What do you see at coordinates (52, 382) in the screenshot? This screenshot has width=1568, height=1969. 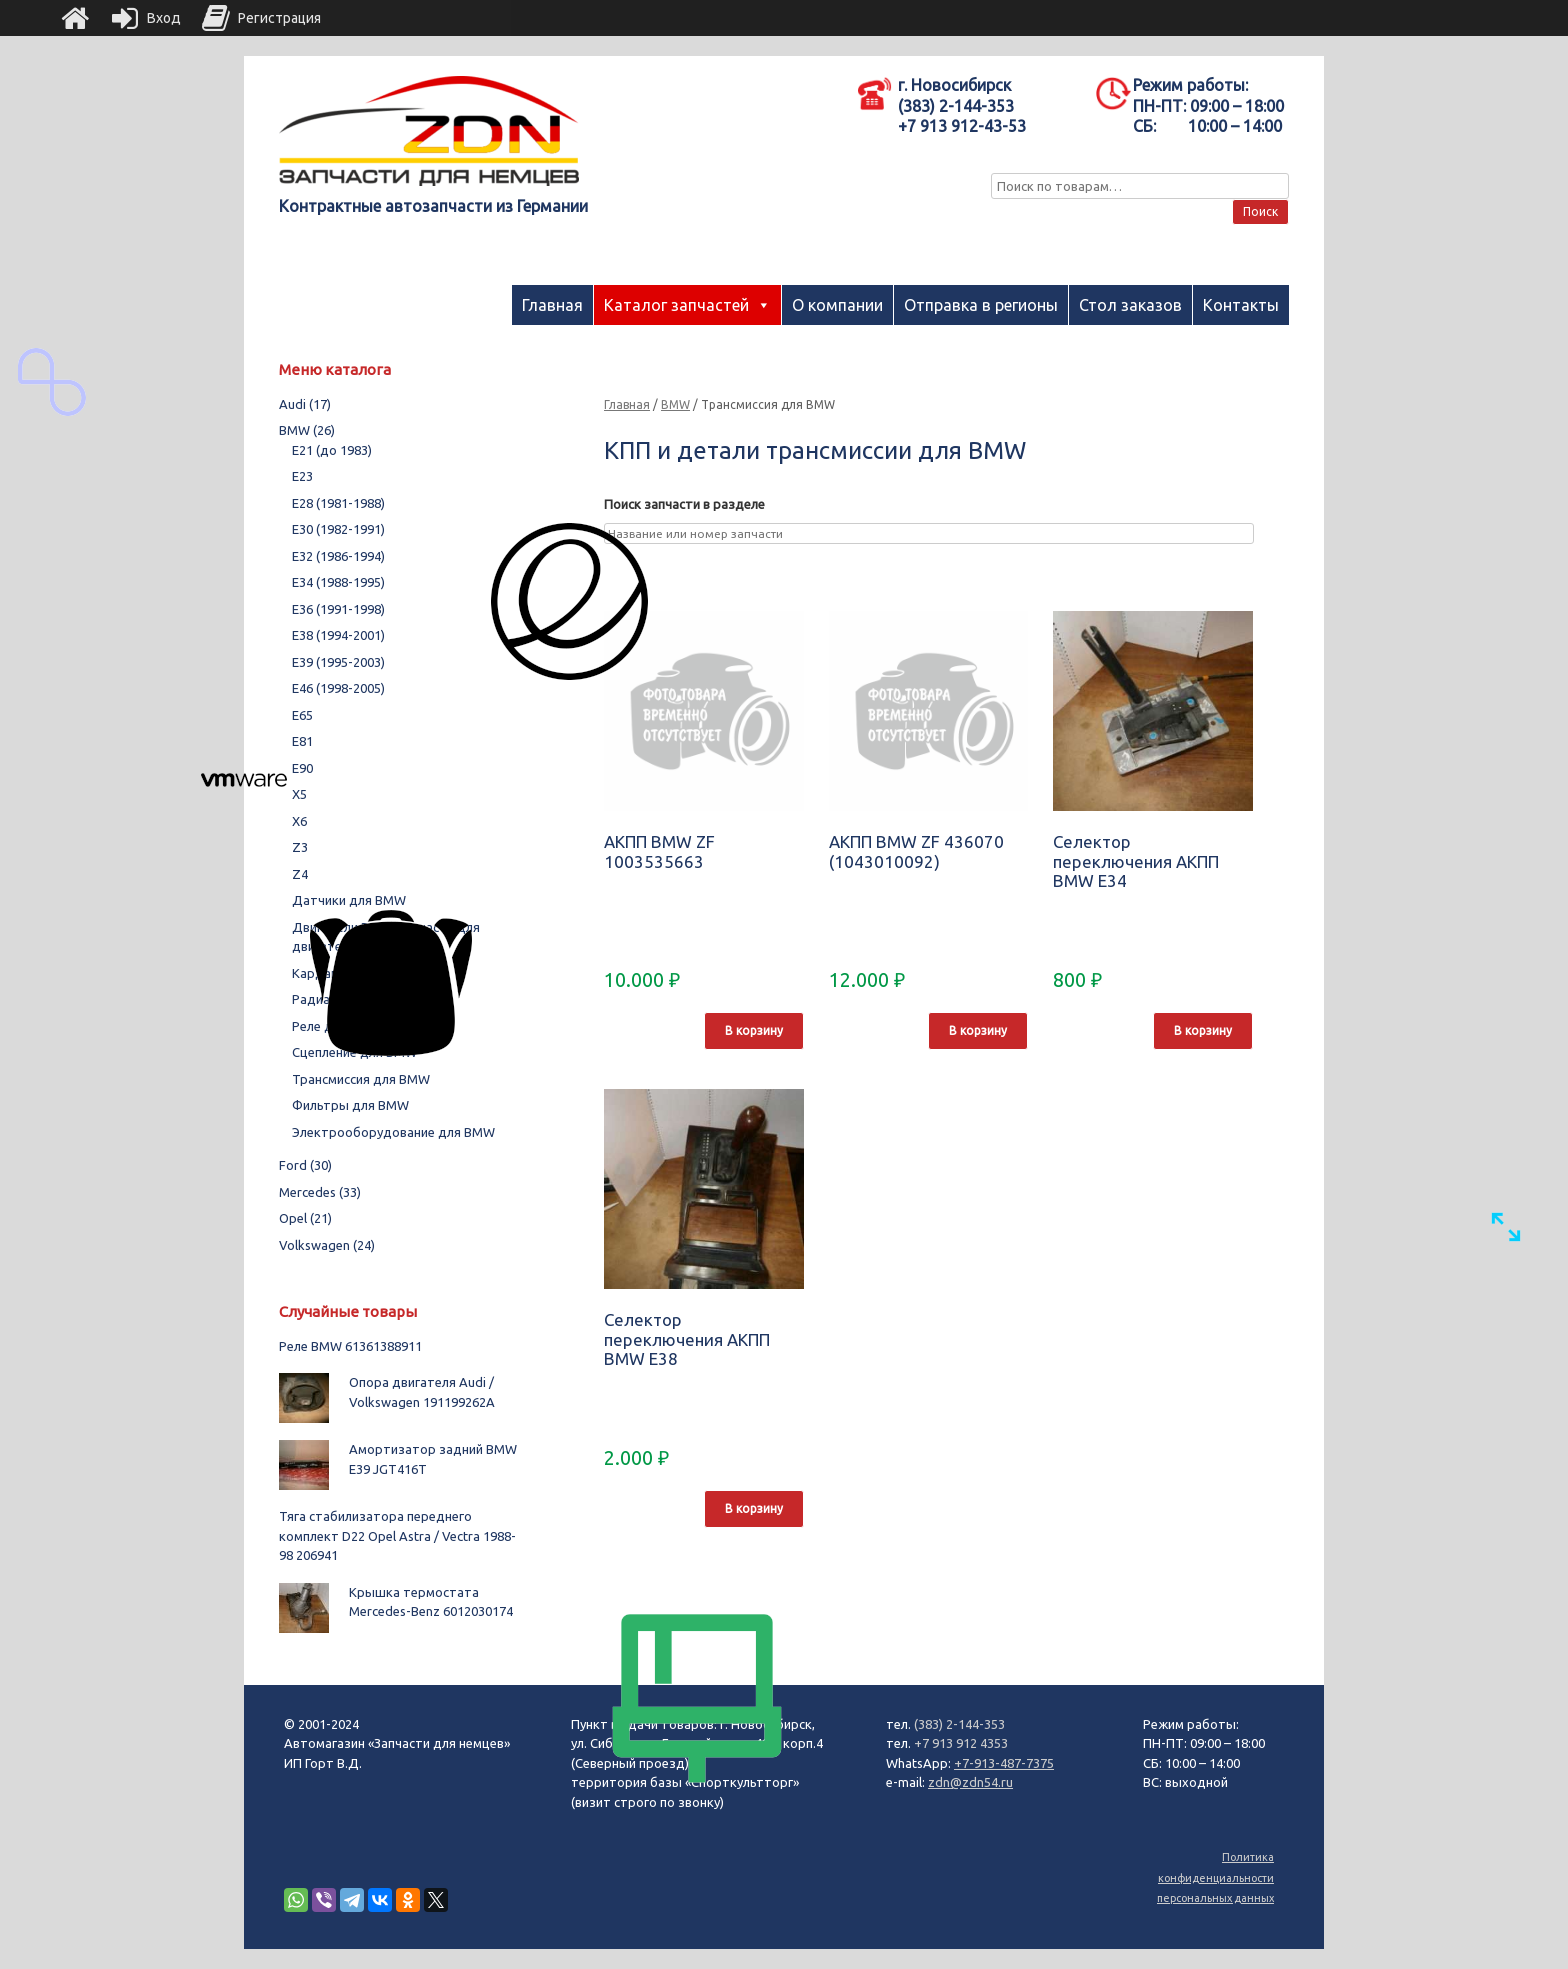 I see `NextBillion.ai company logo` at bounding box center [52, 382].